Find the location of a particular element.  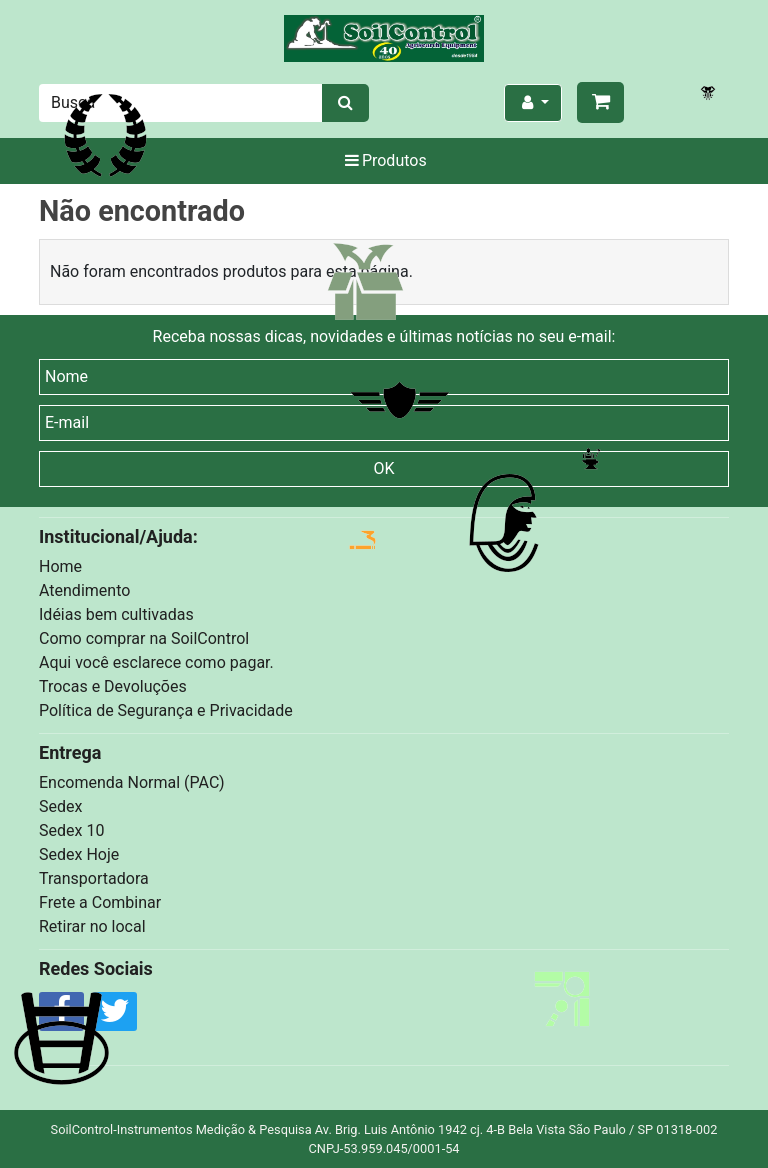

select egyptian theme or civilization is located at coordinates (504, 523).